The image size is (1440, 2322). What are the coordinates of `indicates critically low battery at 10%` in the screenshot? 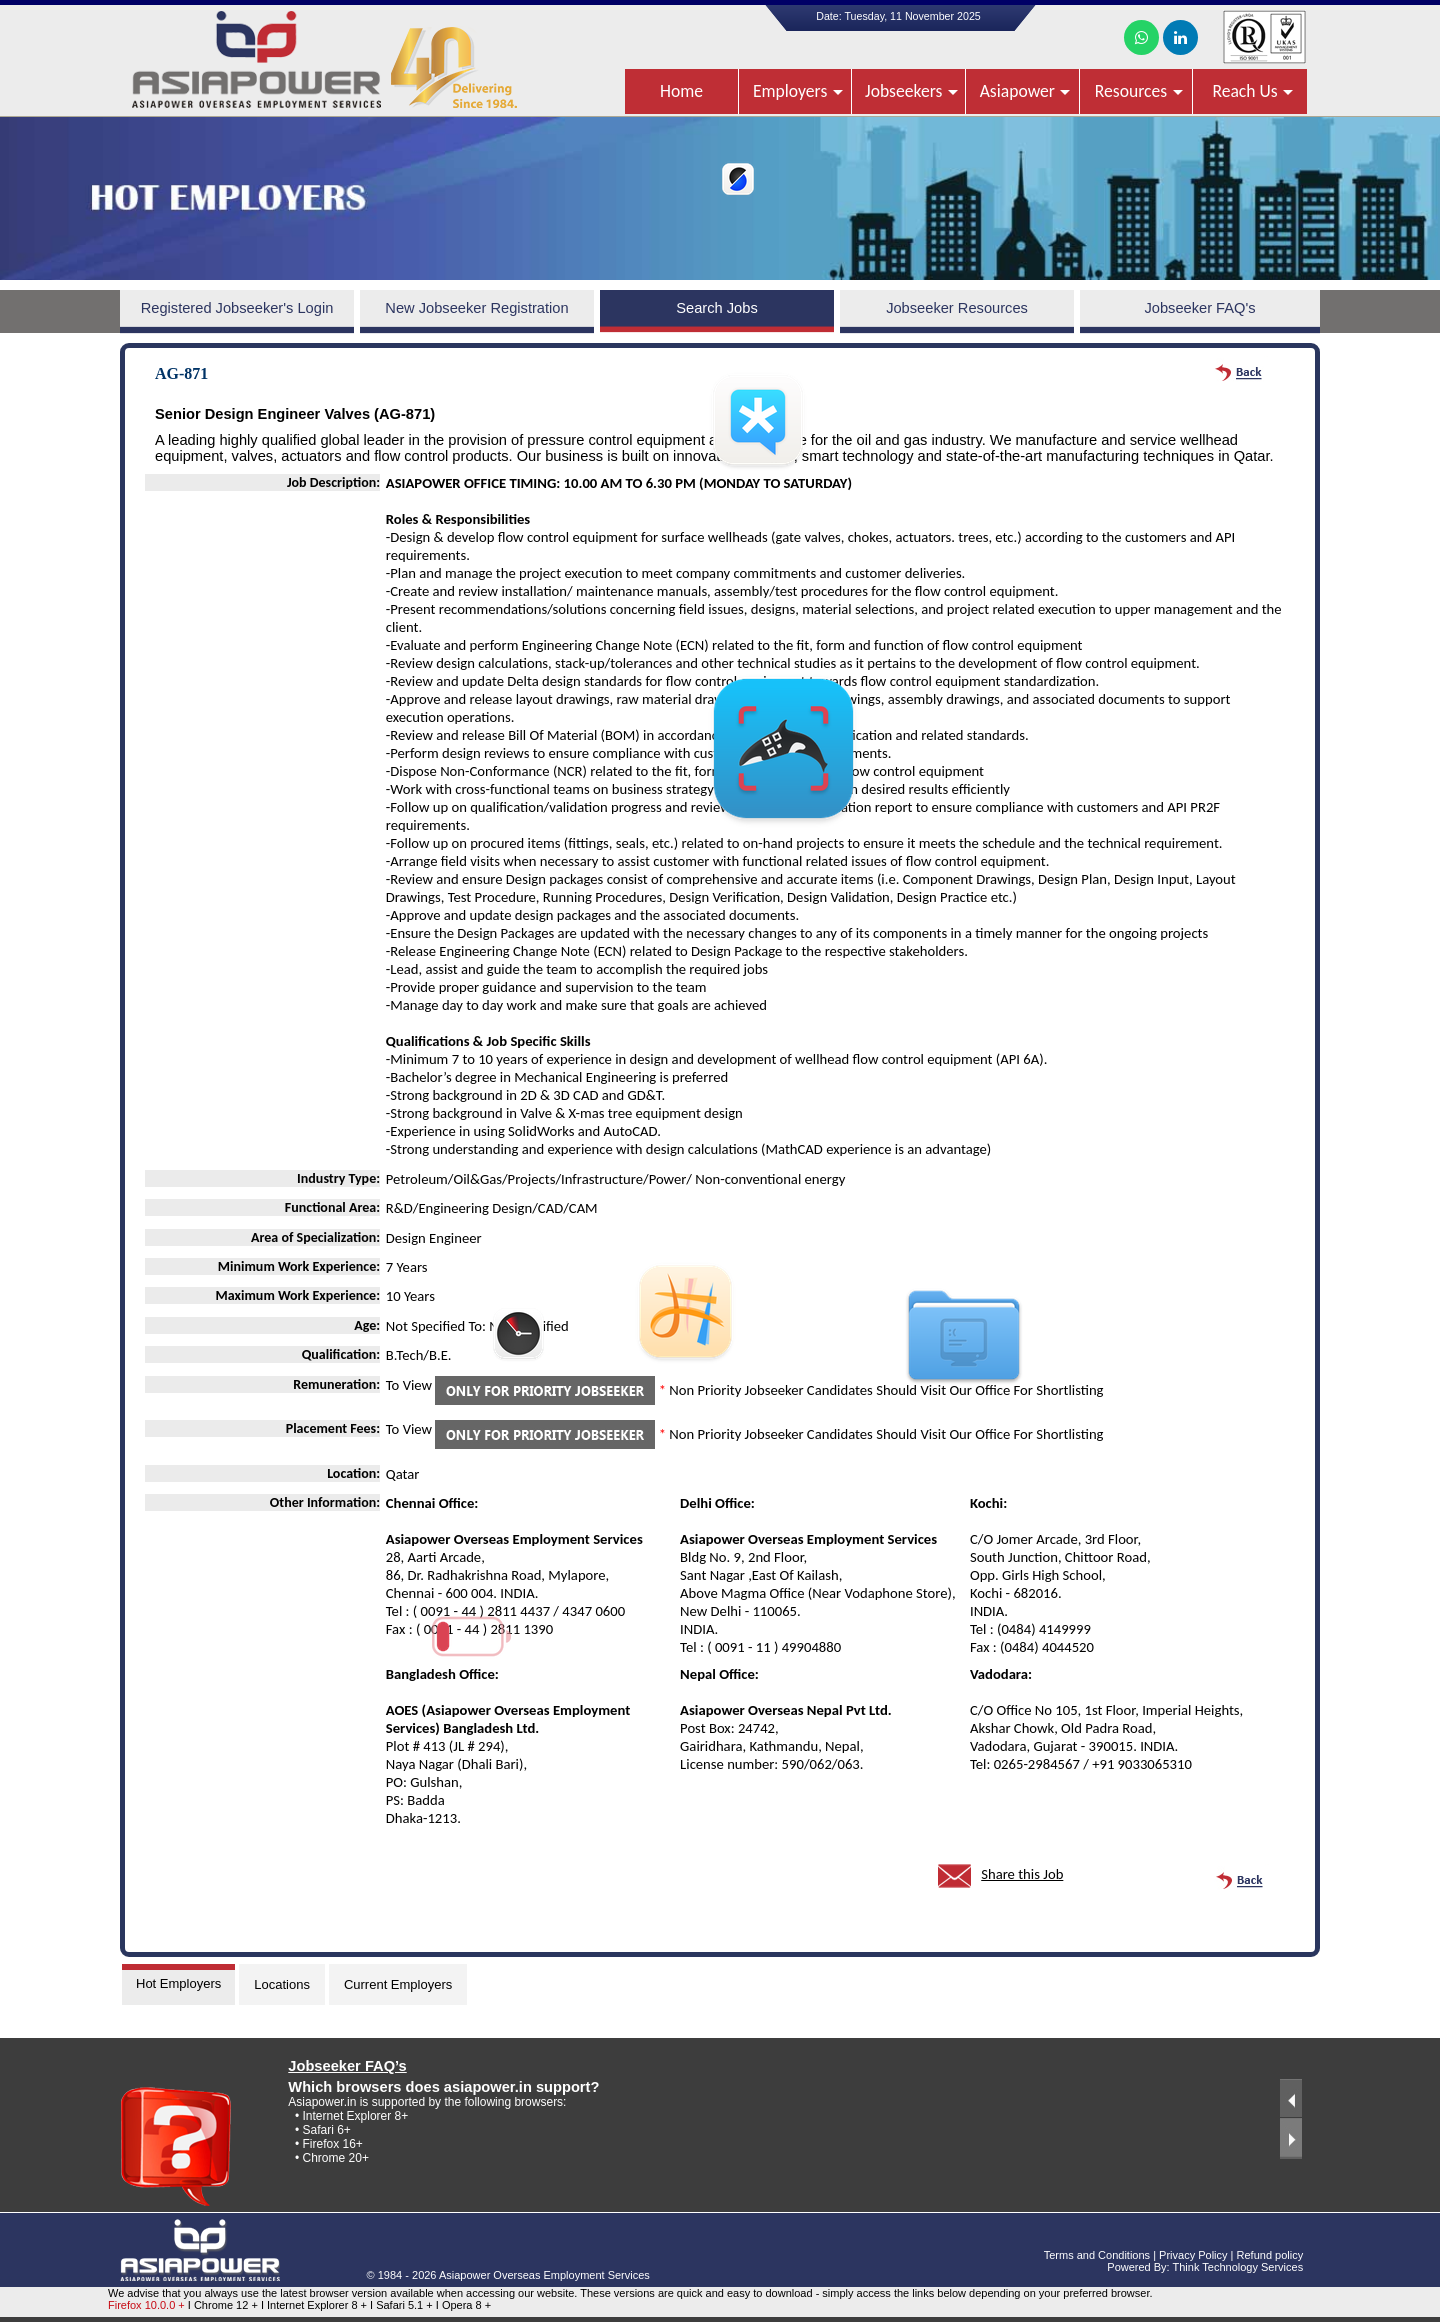 It's located at (471, 1636).